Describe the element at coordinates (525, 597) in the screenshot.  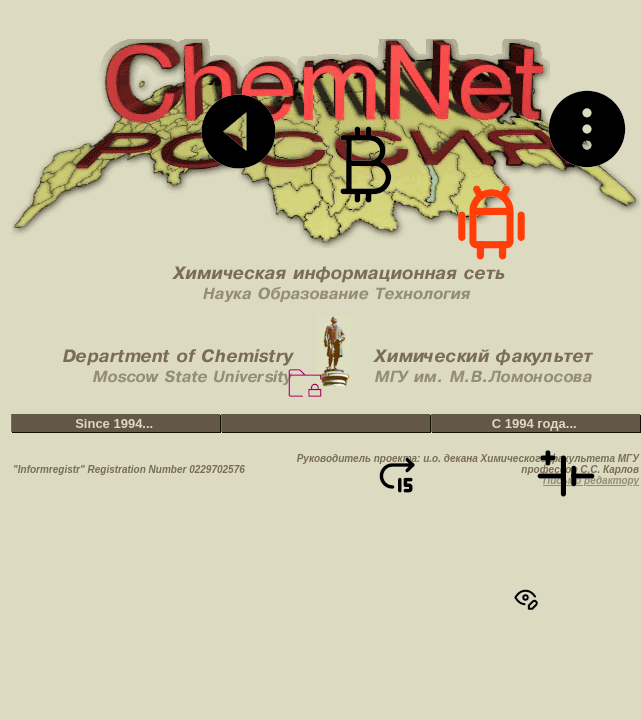
I see `edit visibility settings` at that location.